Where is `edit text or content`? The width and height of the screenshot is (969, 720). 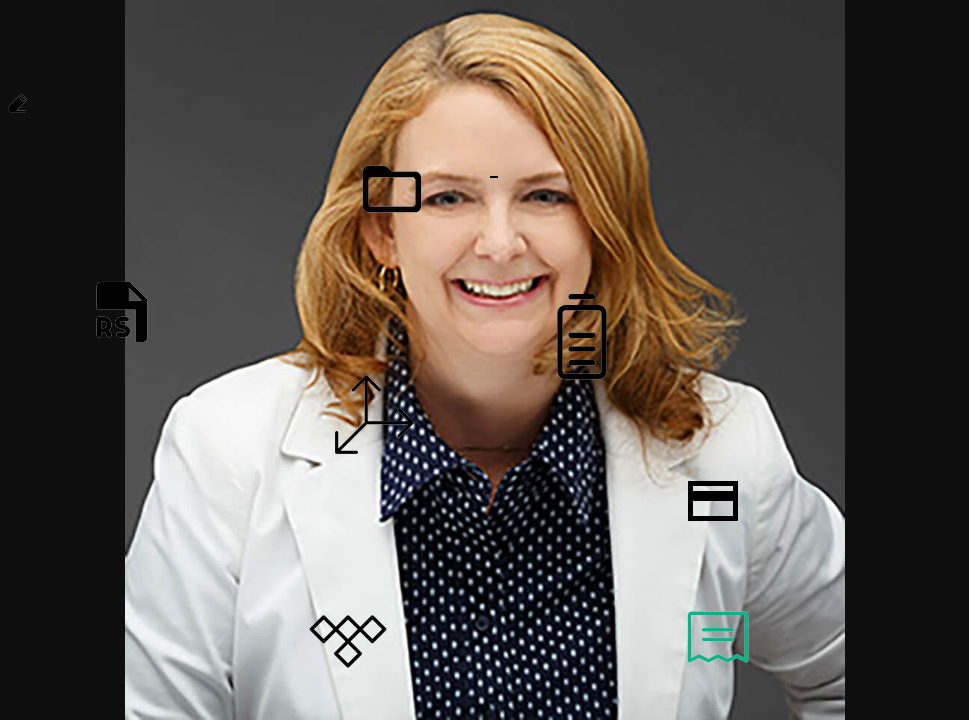
edit text or content is located at coordinates (17, 103).